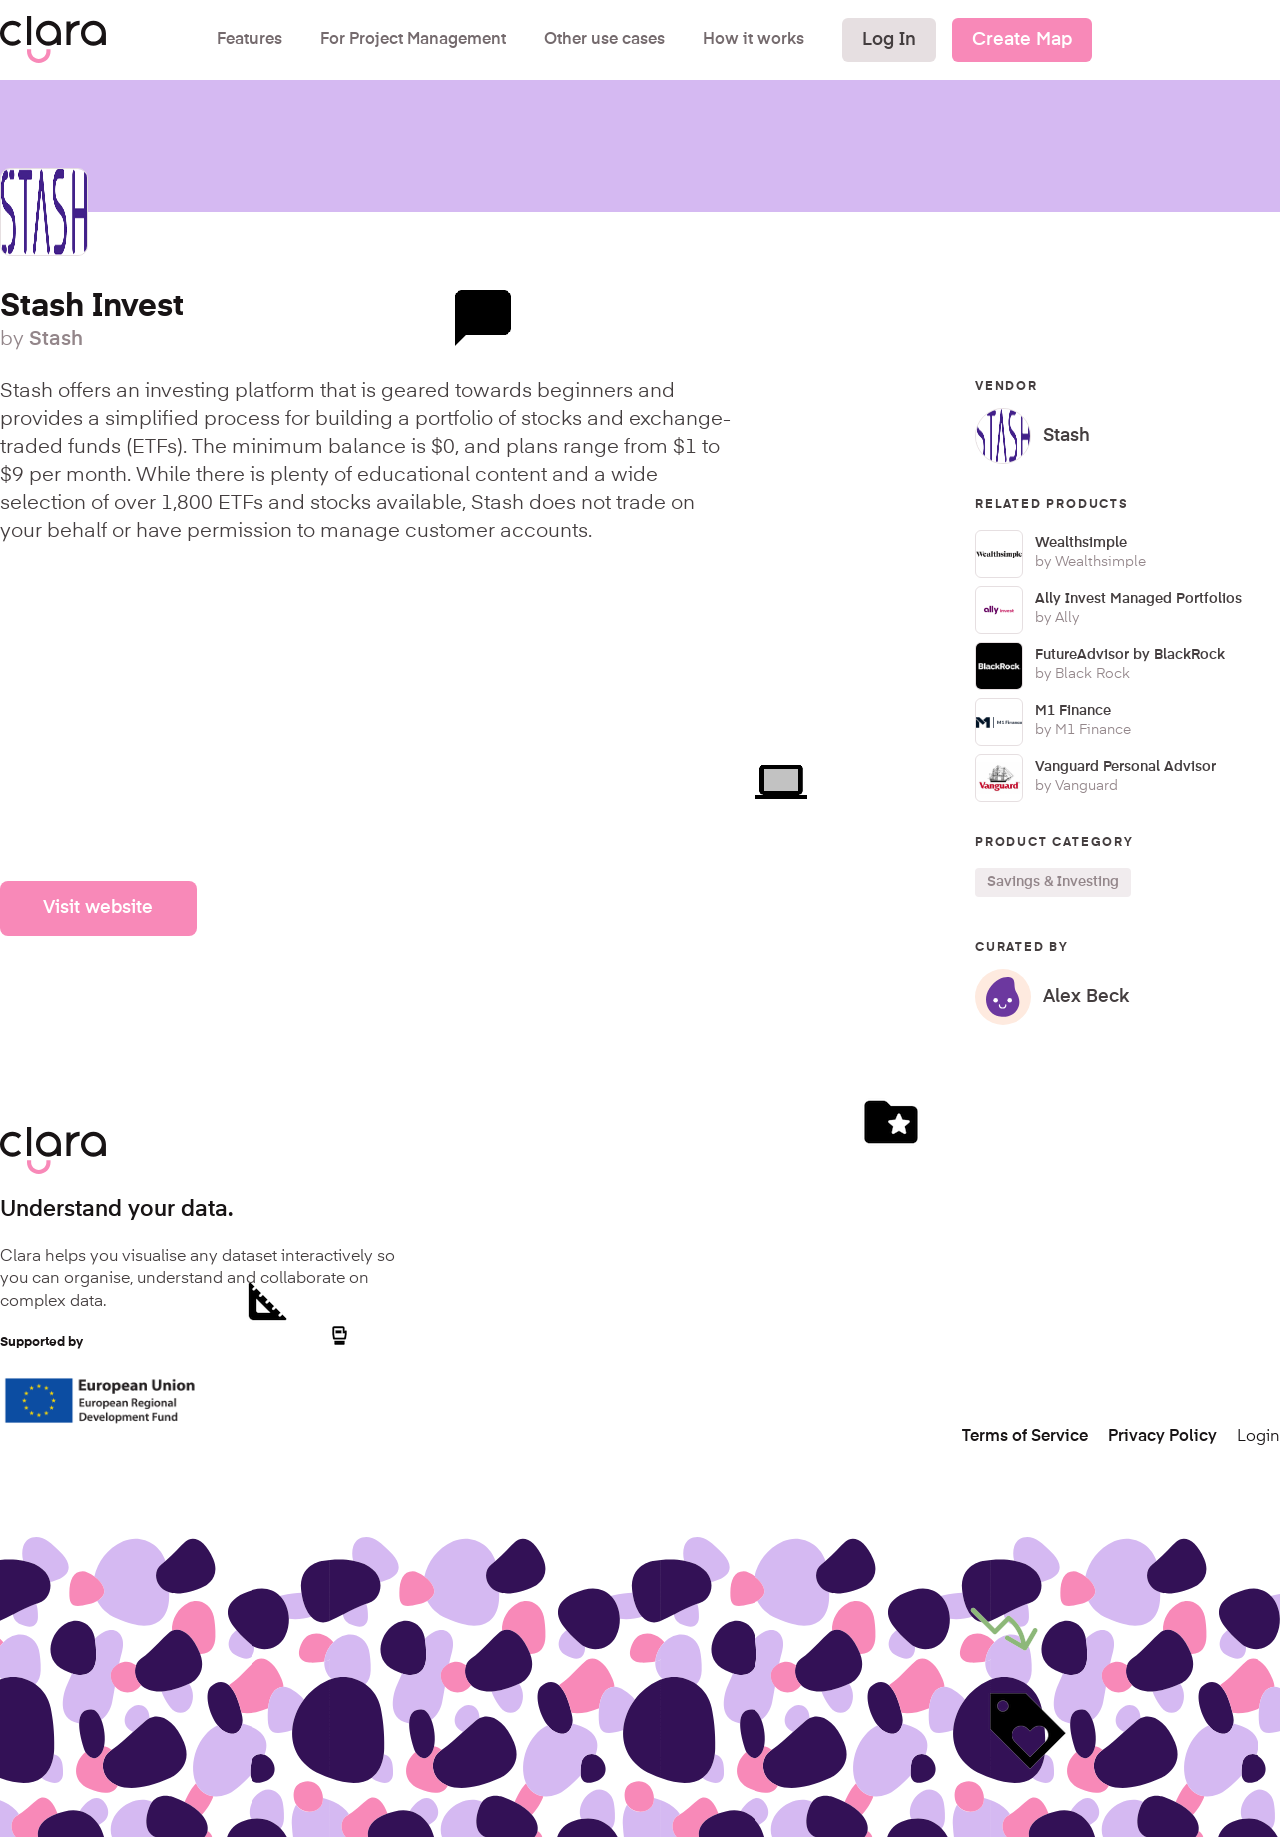  I want to click on indicates a declining trend or decreasing value, so click(1004, 1629).